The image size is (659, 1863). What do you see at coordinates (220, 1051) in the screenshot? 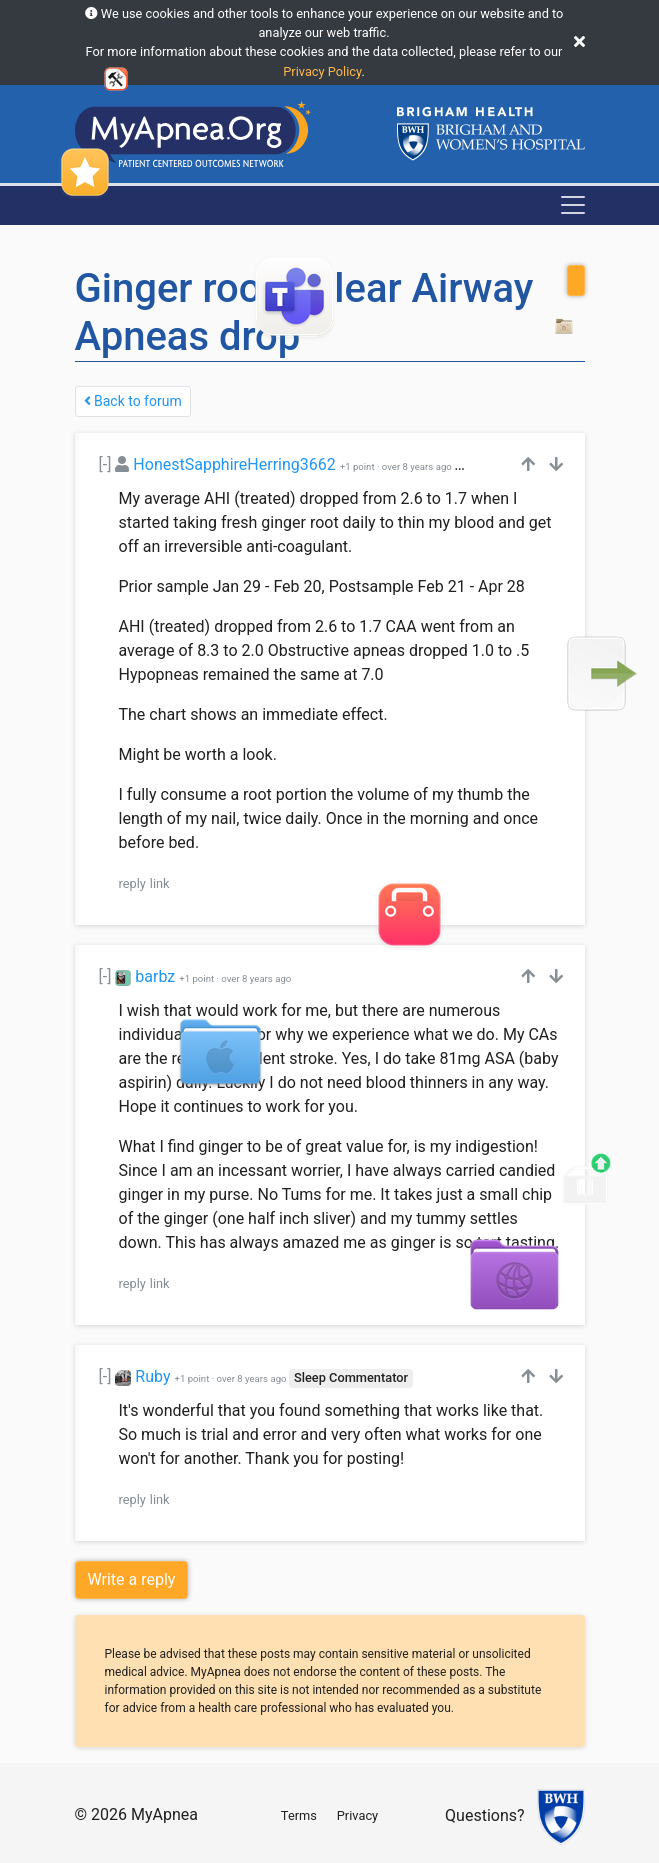
I see `open apple system folder` at bounding box center [220, 1051].